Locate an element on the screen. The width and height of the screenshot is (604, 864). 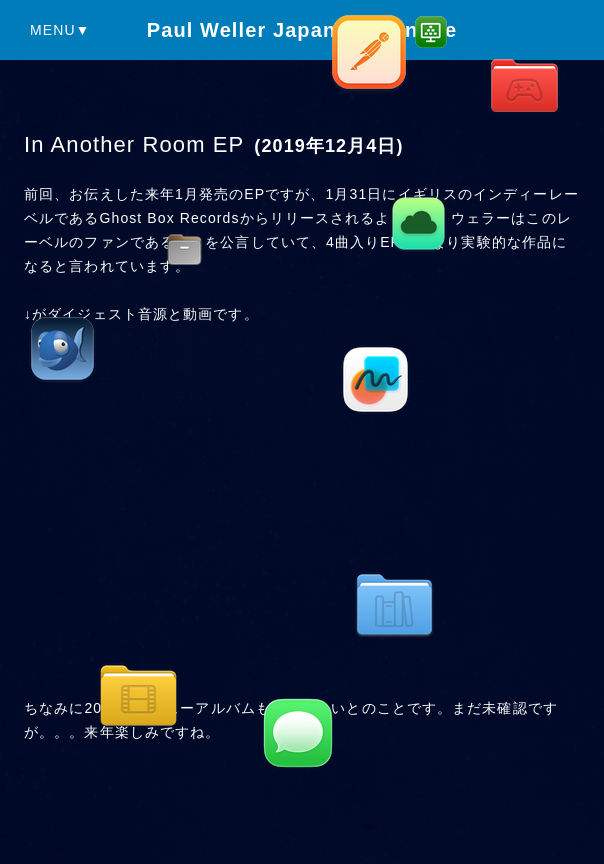
open 4k video downloader app is located at coordinates (418, 223).